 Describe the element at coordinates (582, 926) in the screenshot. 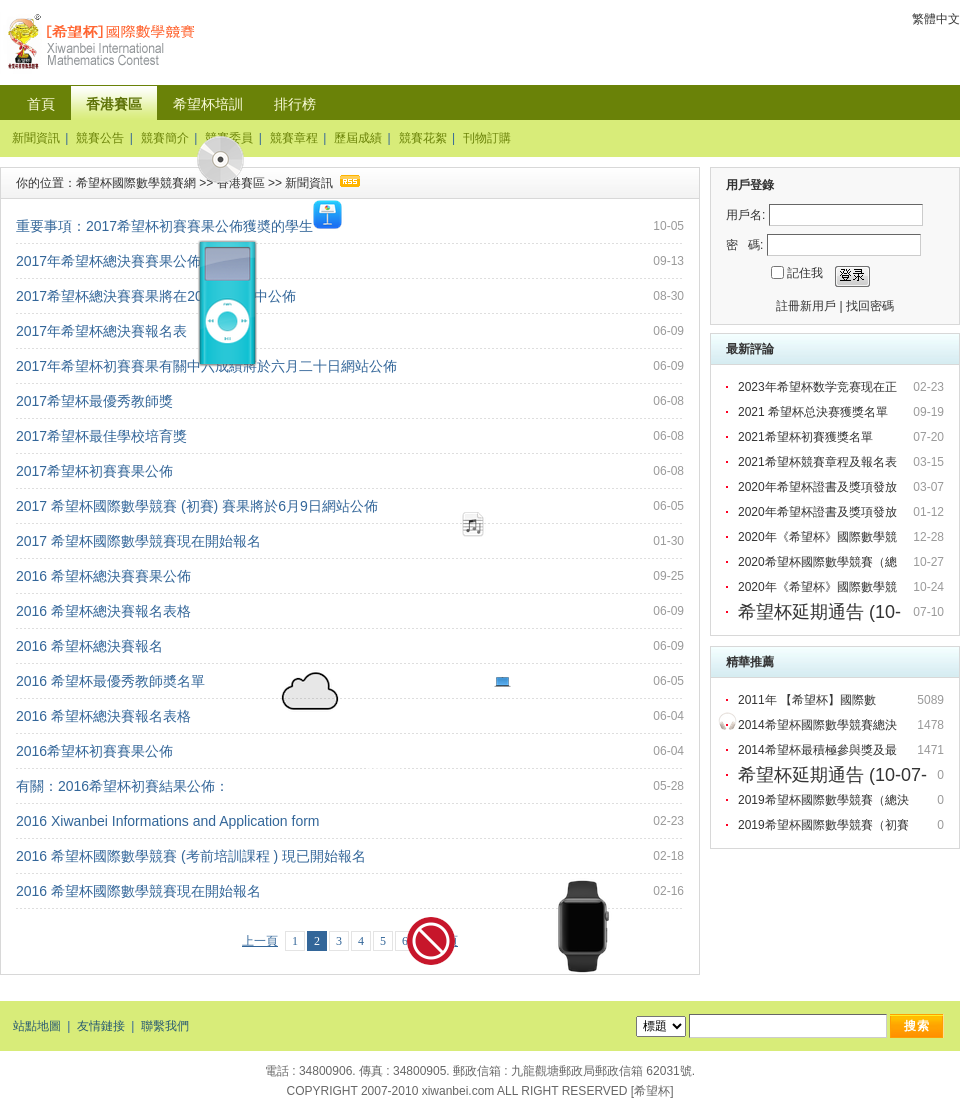

I see `apple watch device icon` at that location.